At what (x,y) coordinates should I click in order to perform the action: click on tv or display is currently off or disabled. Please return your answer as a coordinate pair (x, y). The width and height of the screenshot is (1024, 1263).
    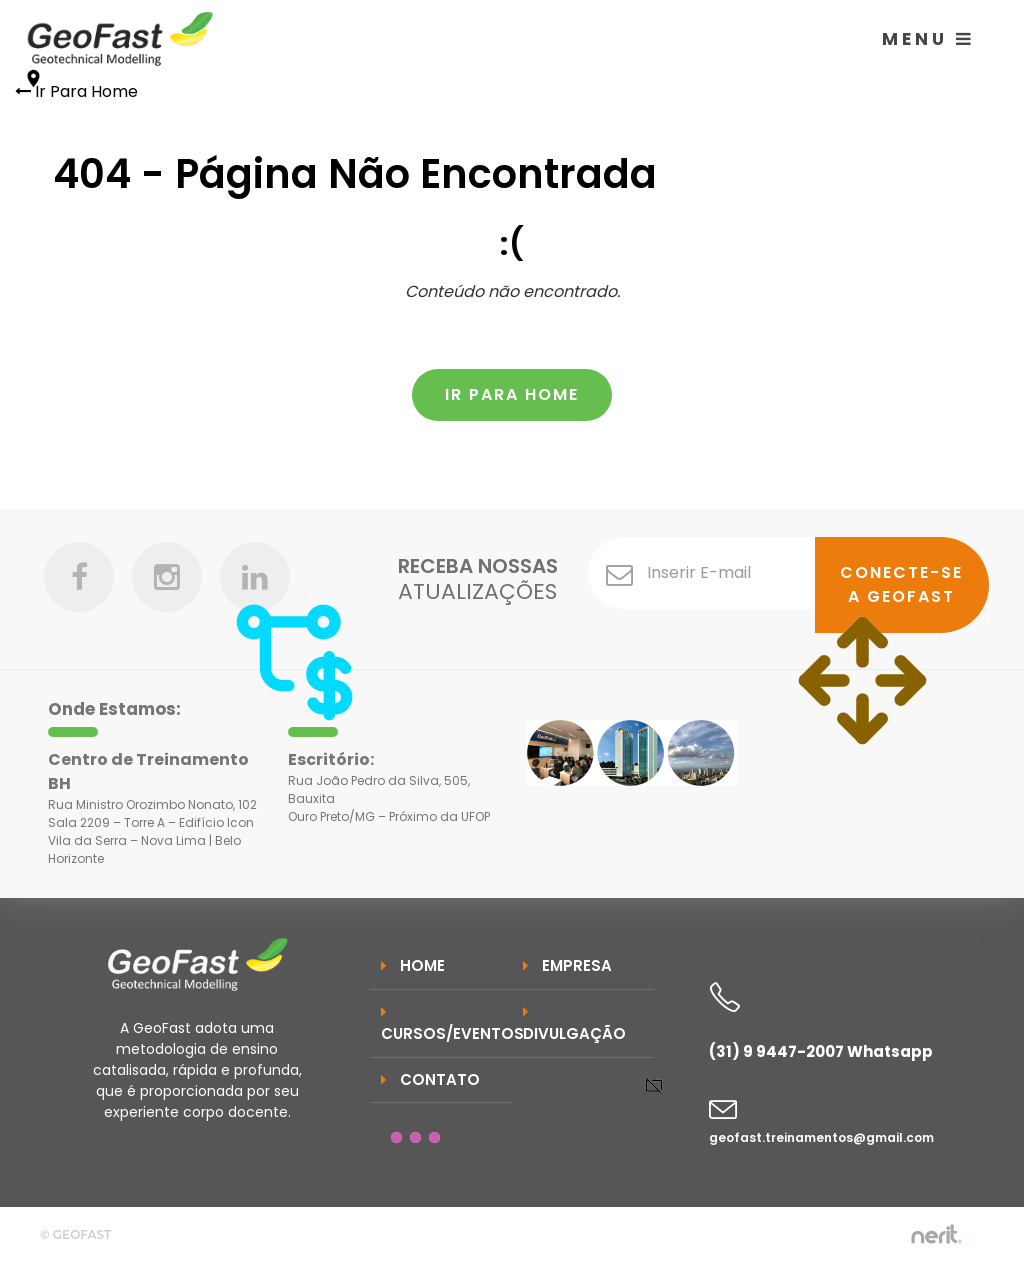
    Looking at the image, I should click on (654, 1085).